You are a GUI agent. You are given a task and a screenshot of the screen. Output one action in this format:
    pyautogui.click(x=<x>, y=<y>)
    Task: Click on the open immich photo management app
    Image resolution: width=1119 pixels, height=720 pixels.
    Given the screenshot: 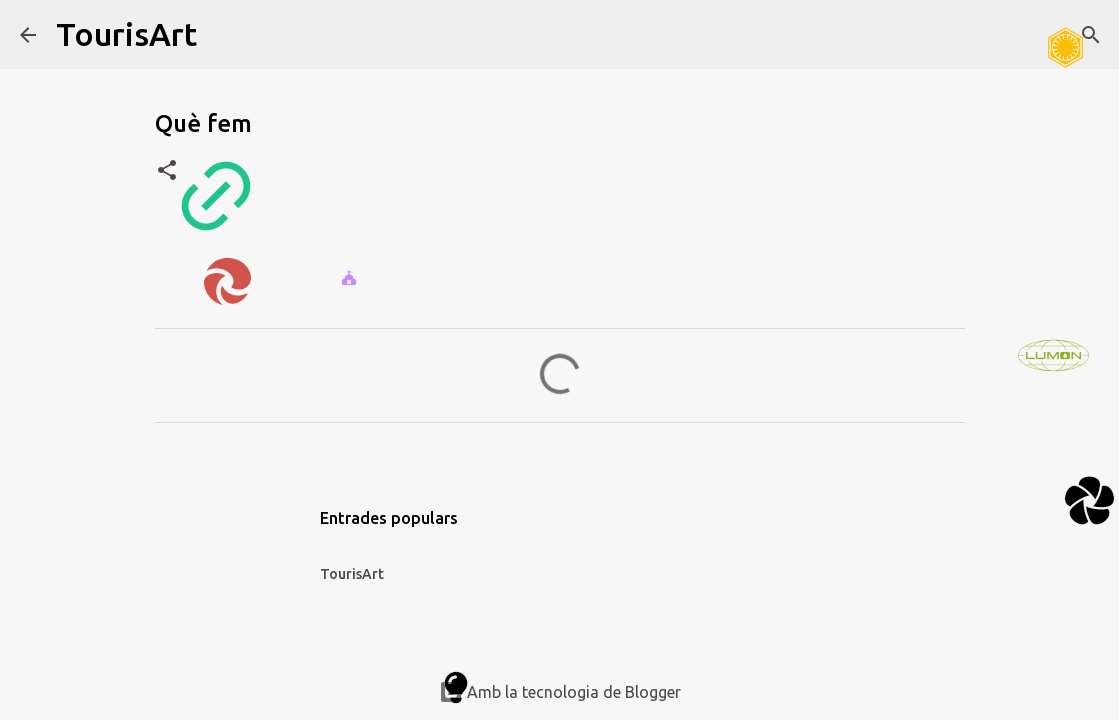 What is the action you would take?
    pyautogui.click(x=1089, y=500)
    